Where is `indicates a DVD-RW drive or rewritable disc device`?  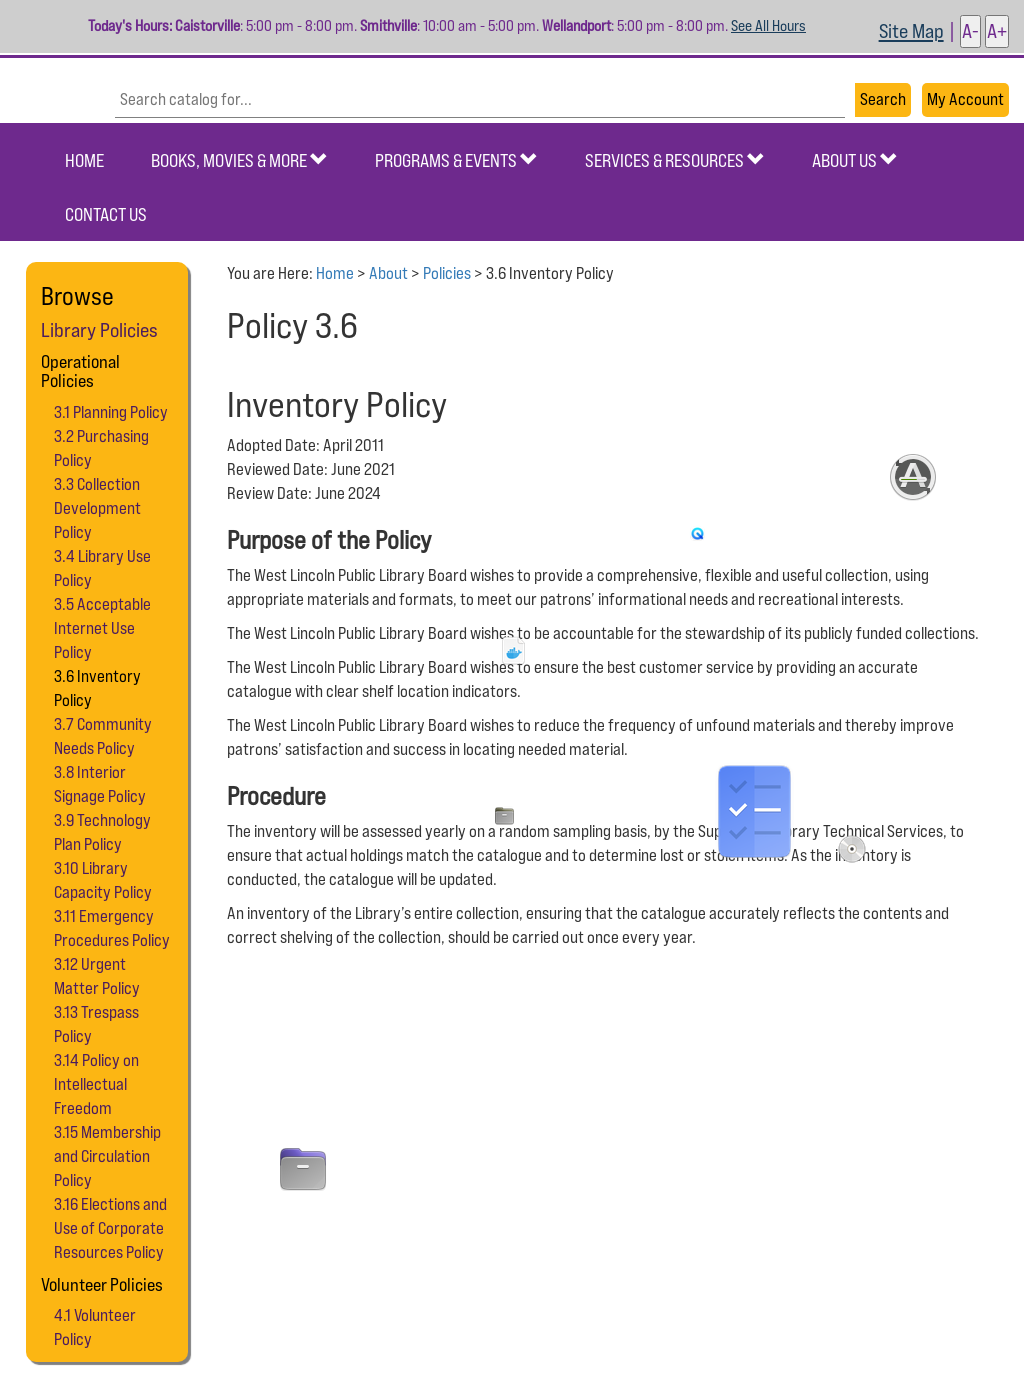
indicates a DVD-RW drive or rewritable disc device is located at coordinates (852, 849).